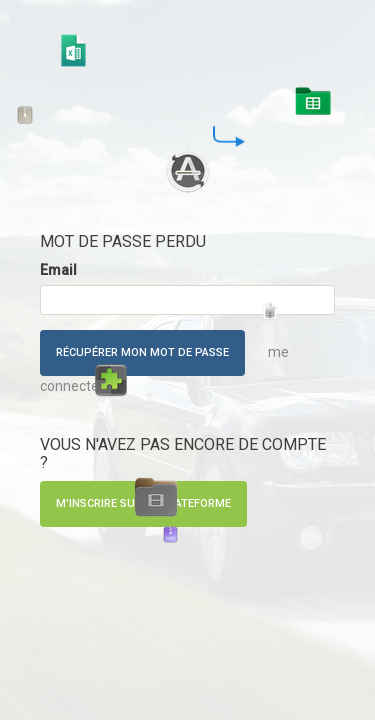  What do you see at coordinates (73, 50) in the screenshot?
I see `microsoft excel template file with macros enabled` at bounding box center [73, 50].